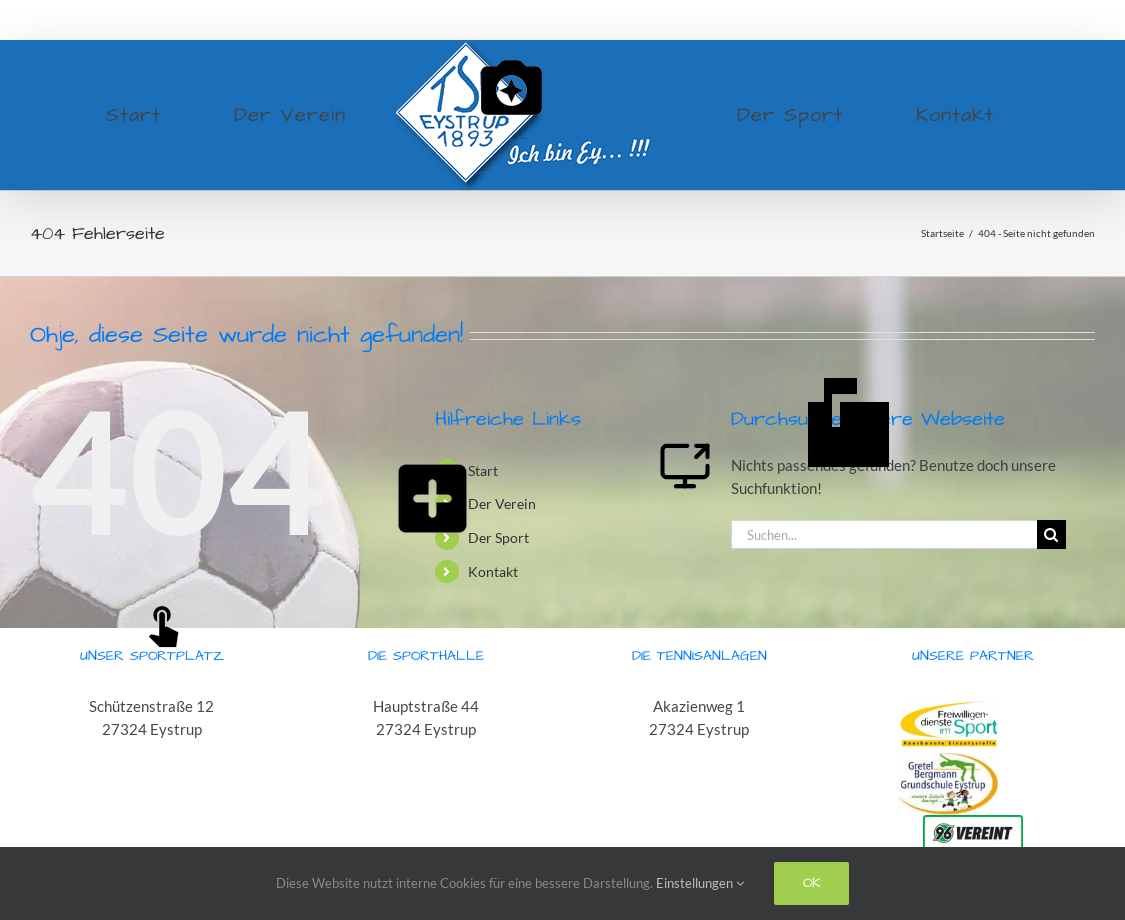  Describe the element at coordinates (511, 87) in the screenshot. I see `enhance or improve photo quality` at that location.